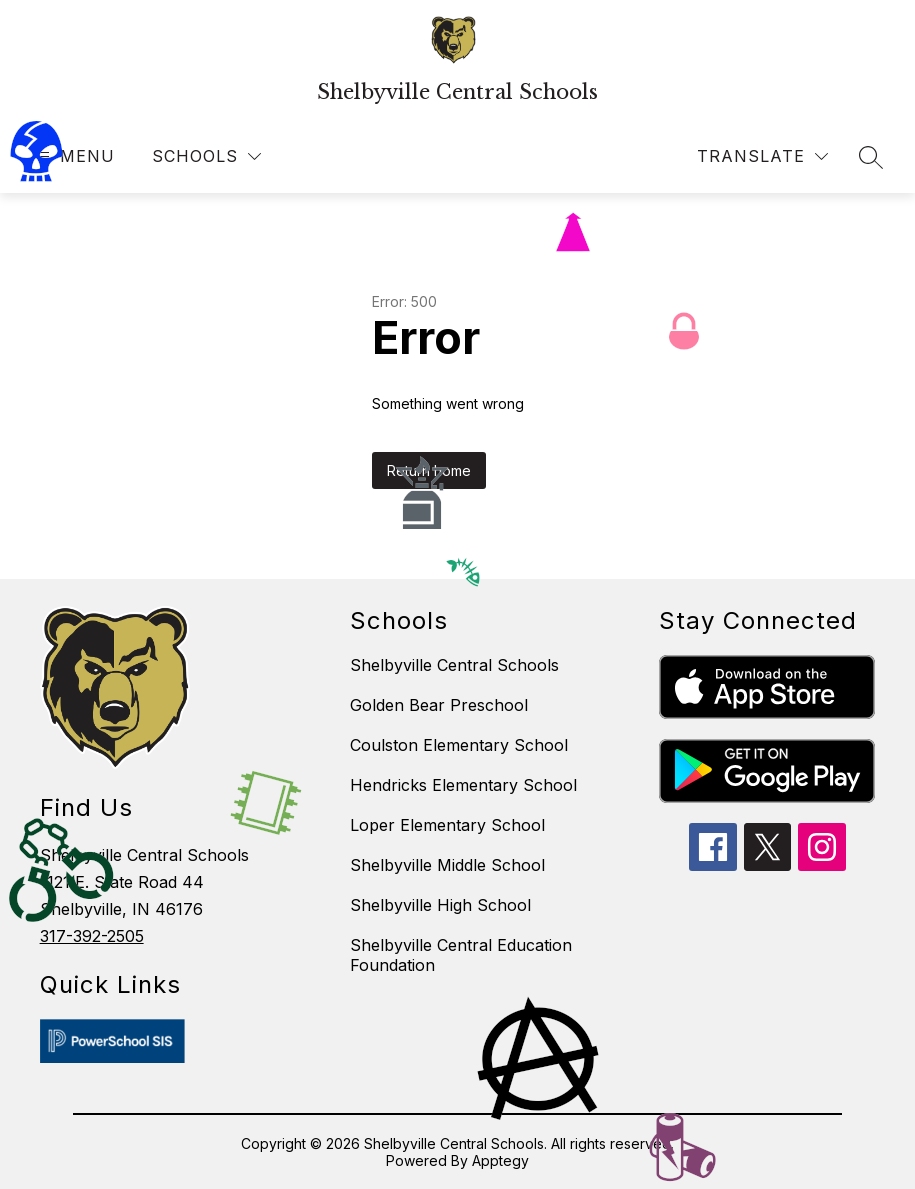 The image size is (915, 1189). Describe the element at coordinates (682, 1146) in the screenshot. I see `view battery status or power levels` at that location.